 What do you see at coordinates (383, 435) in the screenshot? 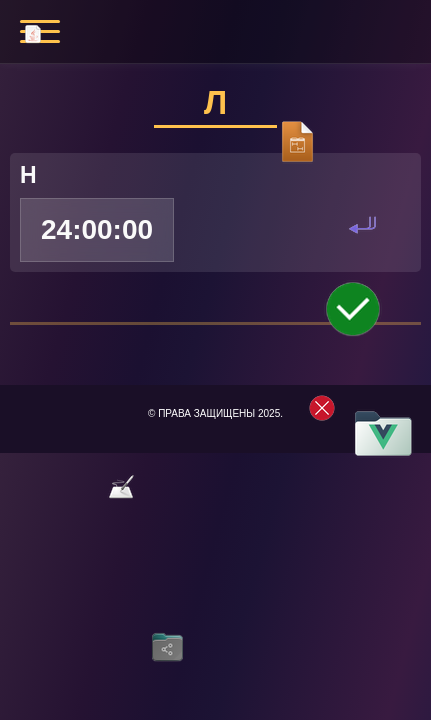
I see `open folder containing Vue.js project files` at bounding box center [383, 435].